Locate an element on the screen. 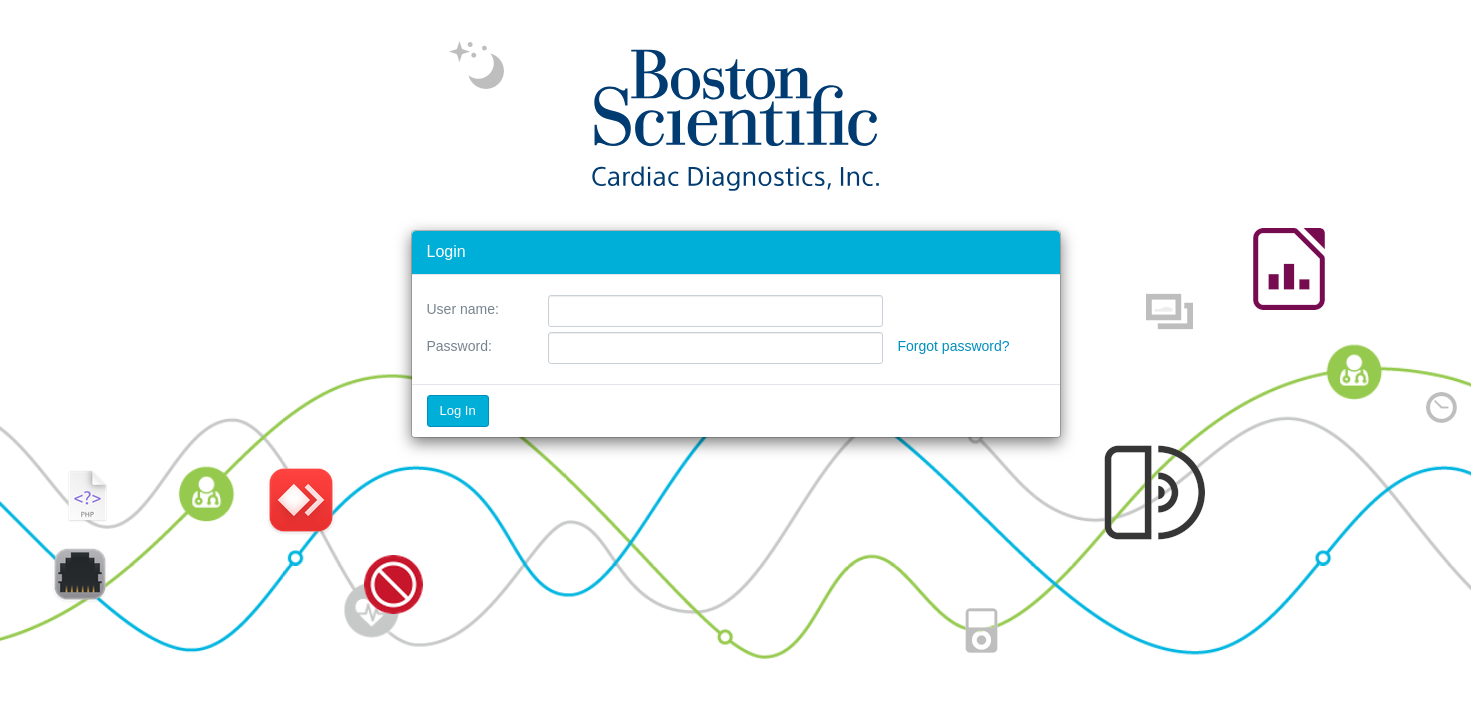 The width and height of the screenshot is (1471, 720). delete selected email message is located at coordinates (393, 584).